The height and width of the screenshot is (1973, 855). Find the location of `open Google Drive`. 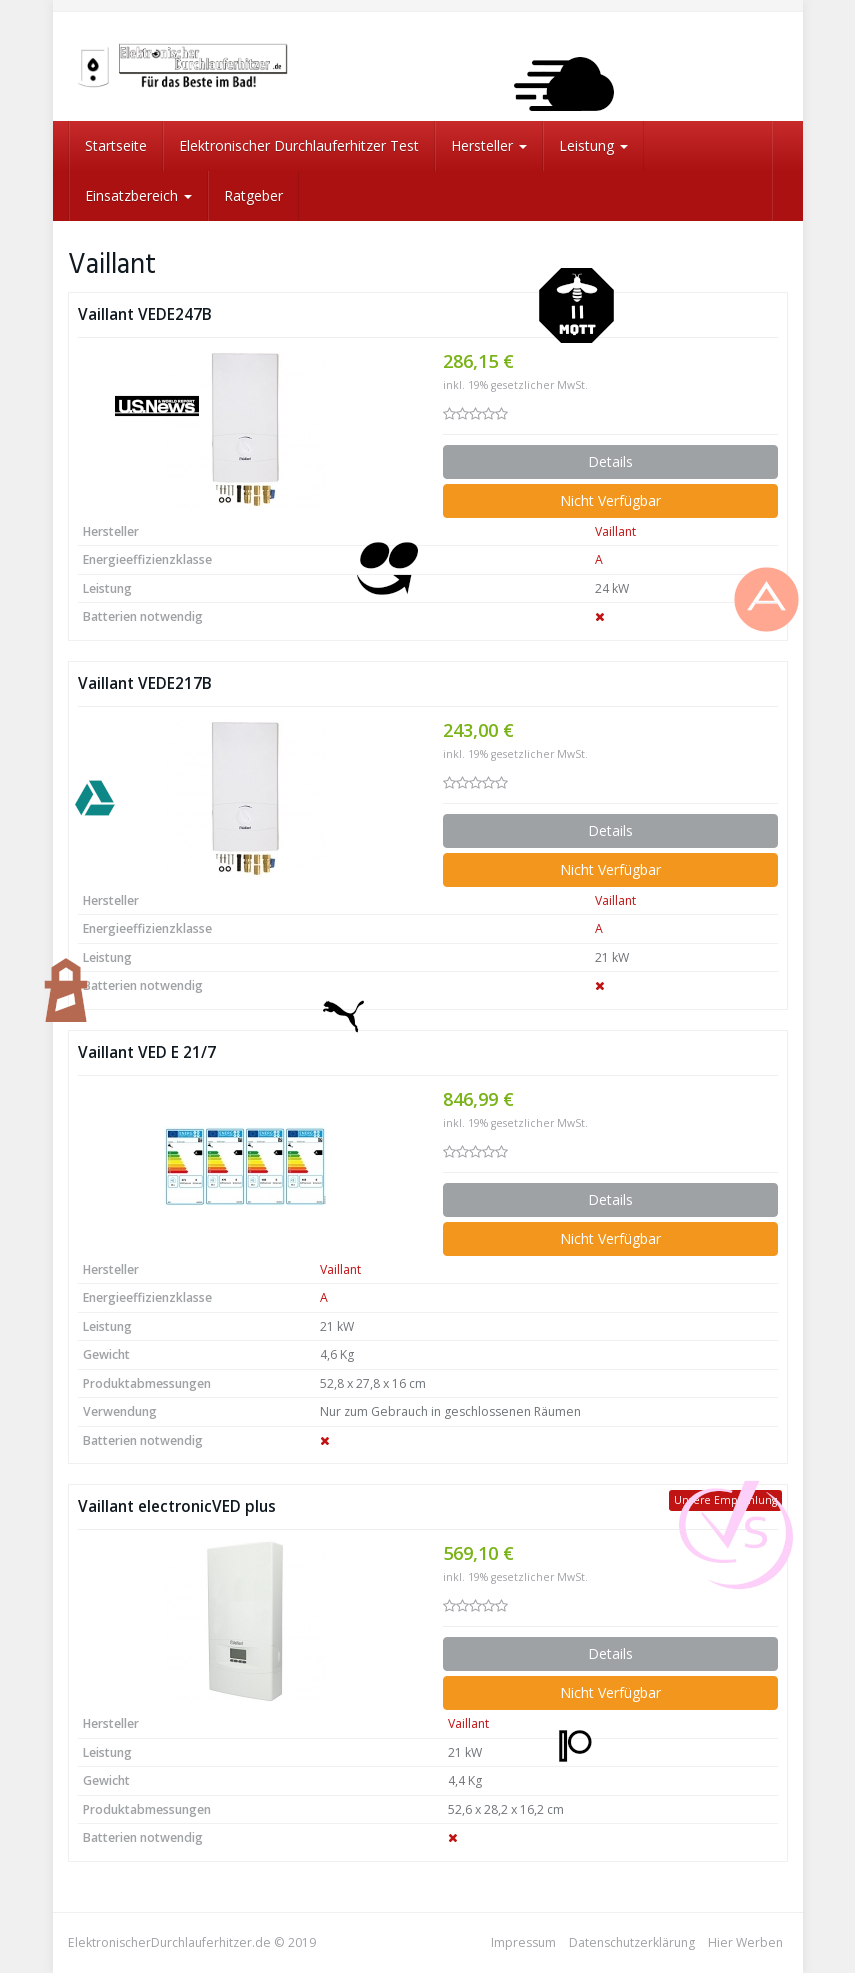

open Google Drive is located at coordinates (95, 798).